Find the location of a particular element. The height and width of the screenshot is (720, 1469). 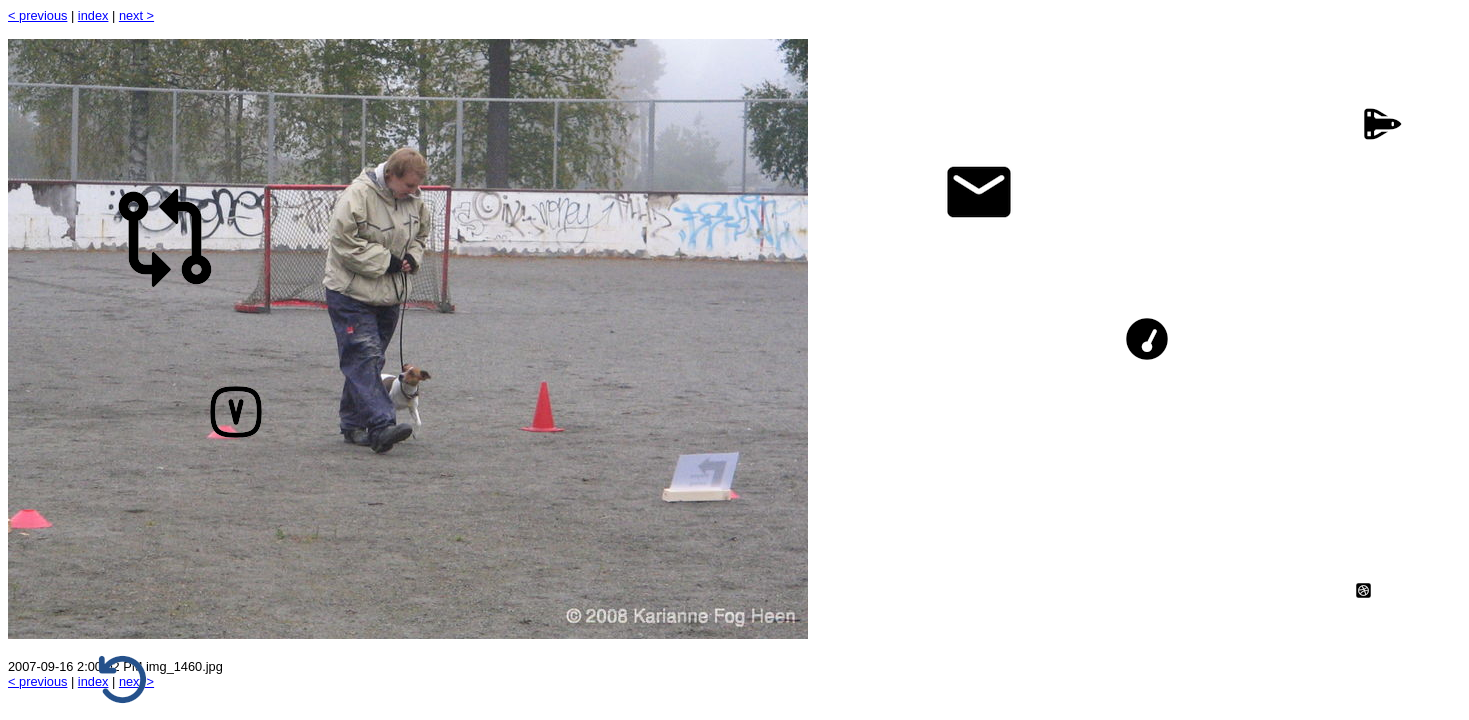

link to dribbble profile is located at coordinates (1363, 590).